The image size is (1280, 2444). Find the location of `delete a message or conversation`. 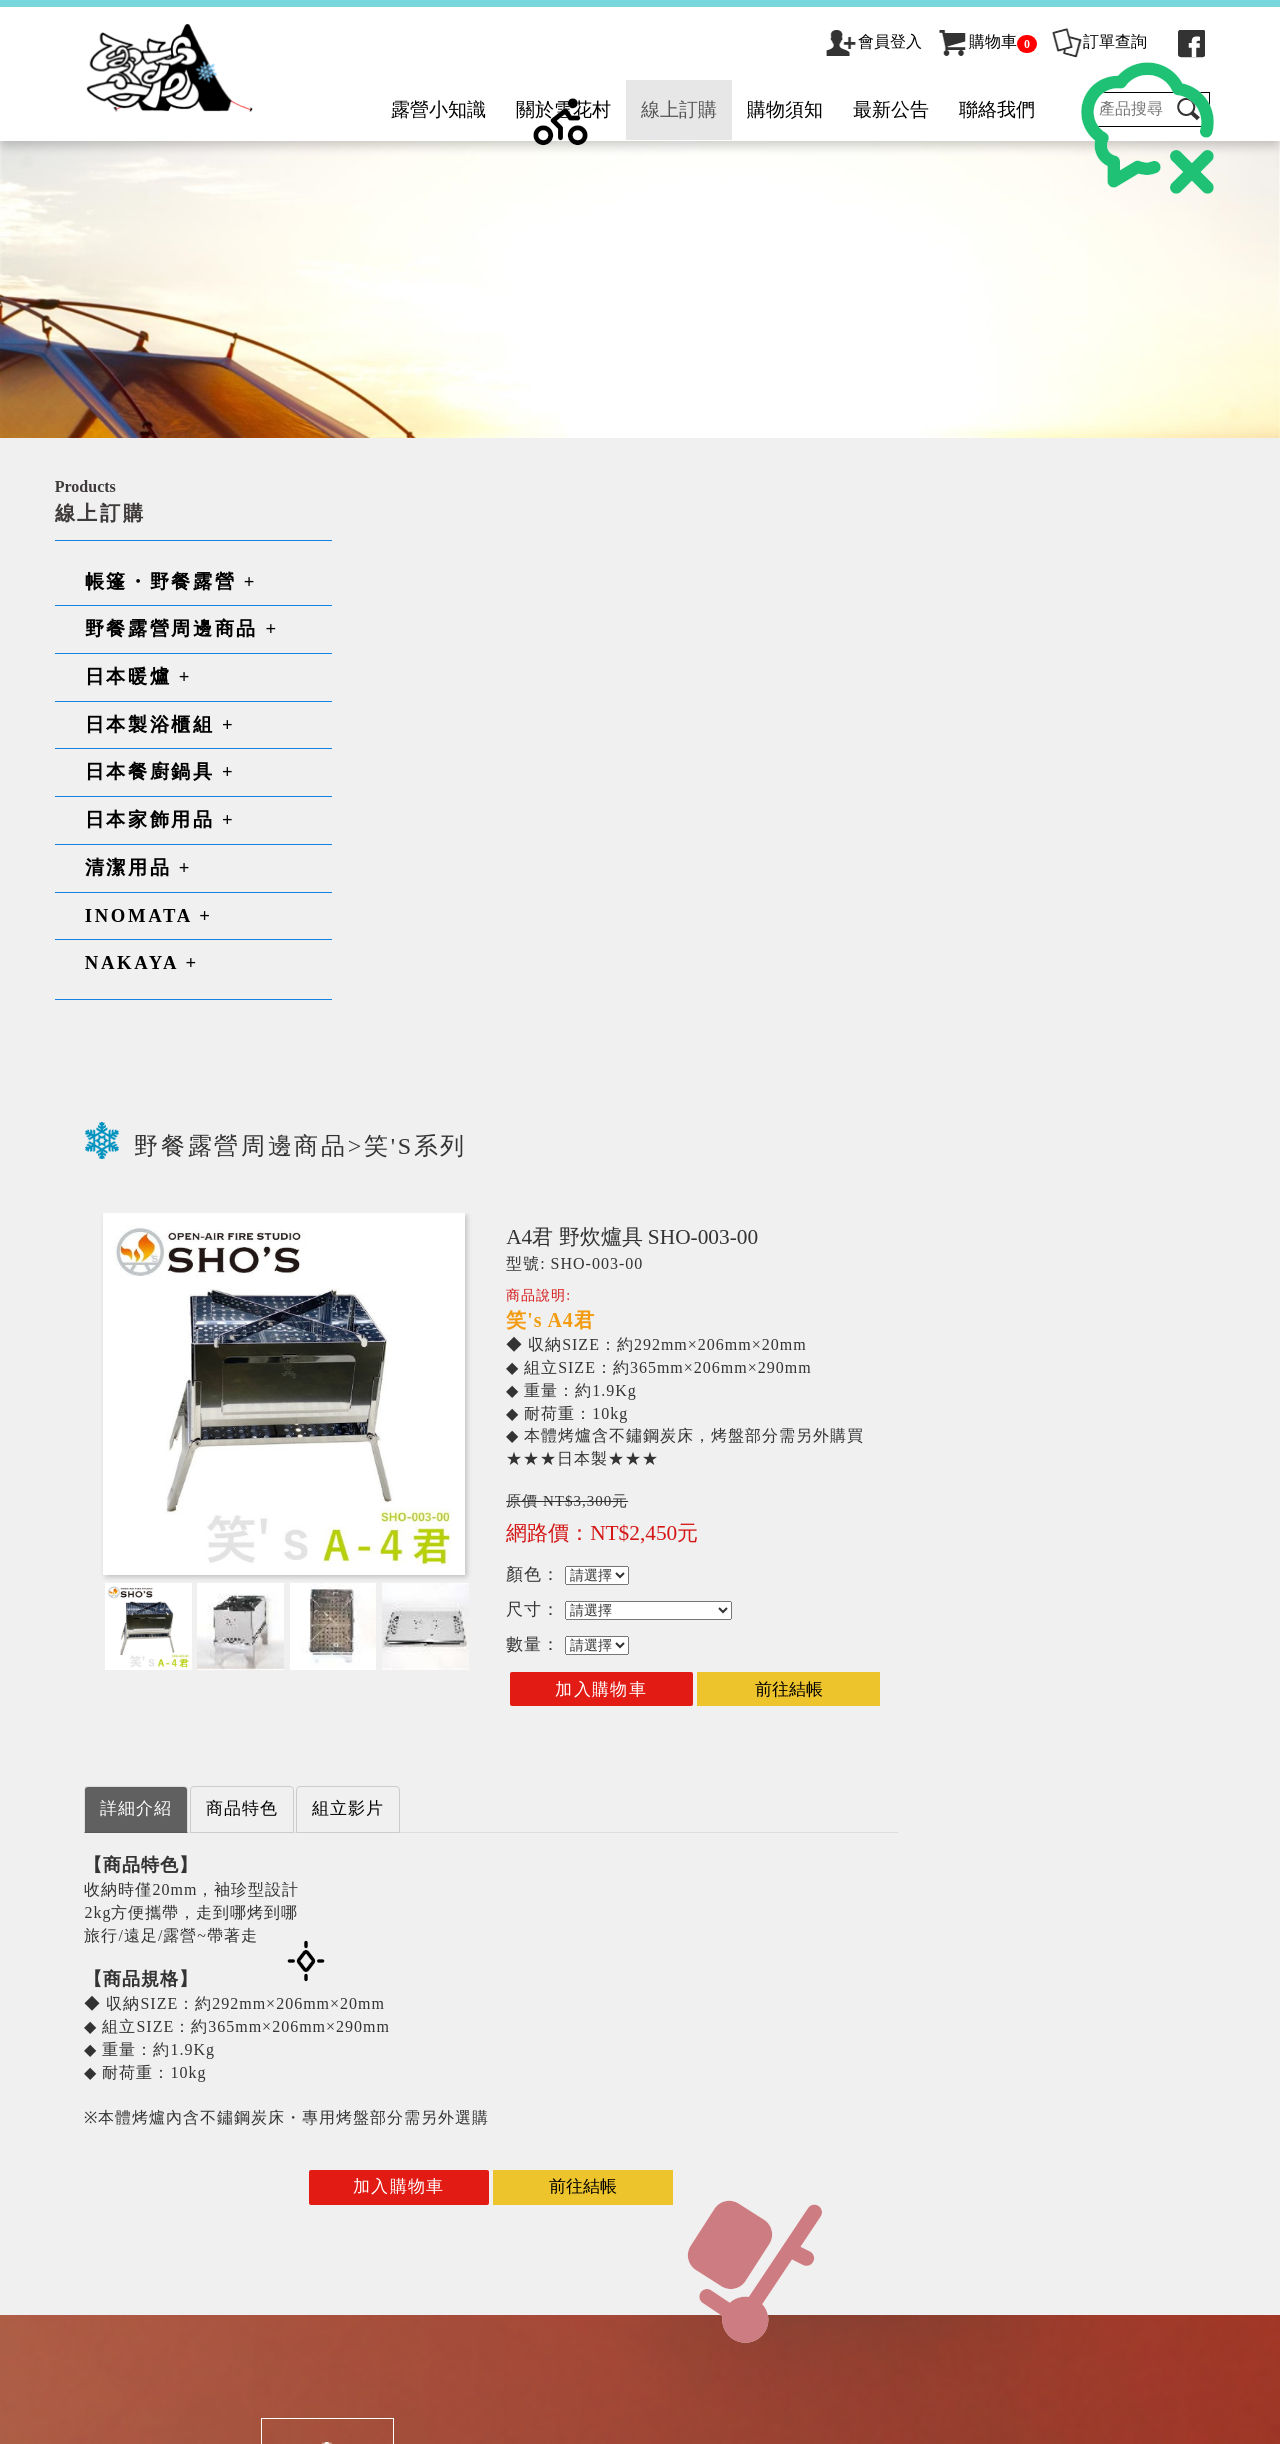

delete a message or conversation is located at coordinates (1145, 125).